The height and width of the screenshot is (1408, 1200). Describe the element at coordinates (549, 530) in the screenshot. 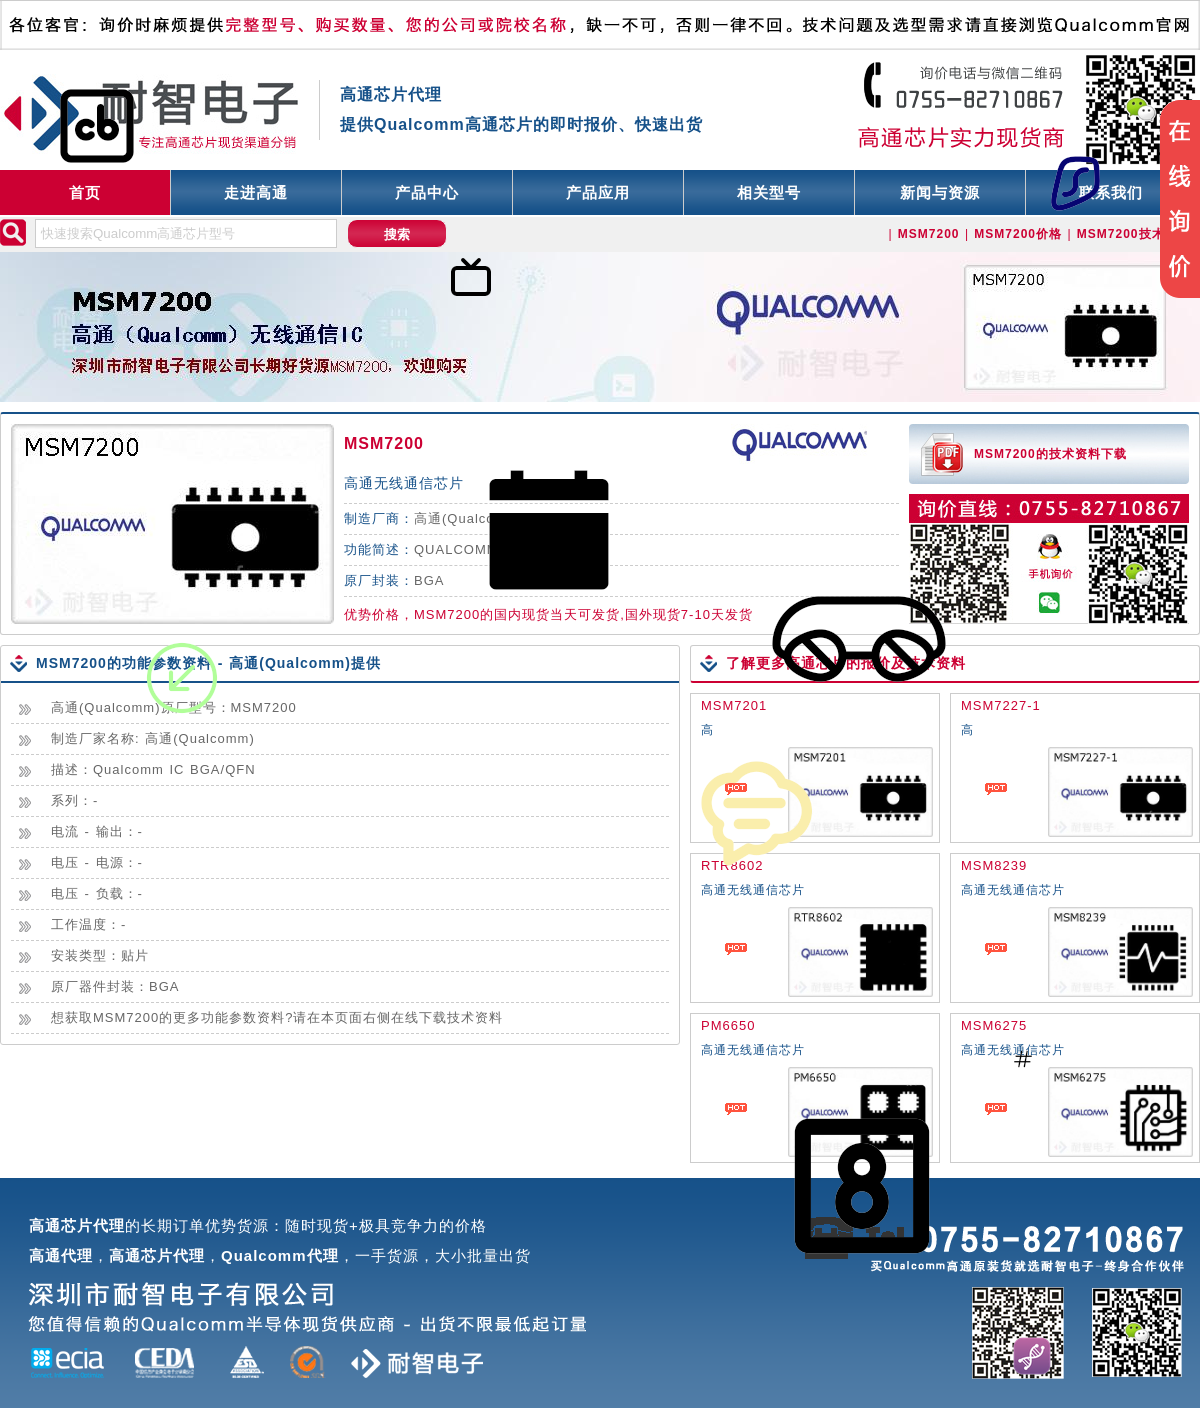

I see `view calendar with no events` at that location.